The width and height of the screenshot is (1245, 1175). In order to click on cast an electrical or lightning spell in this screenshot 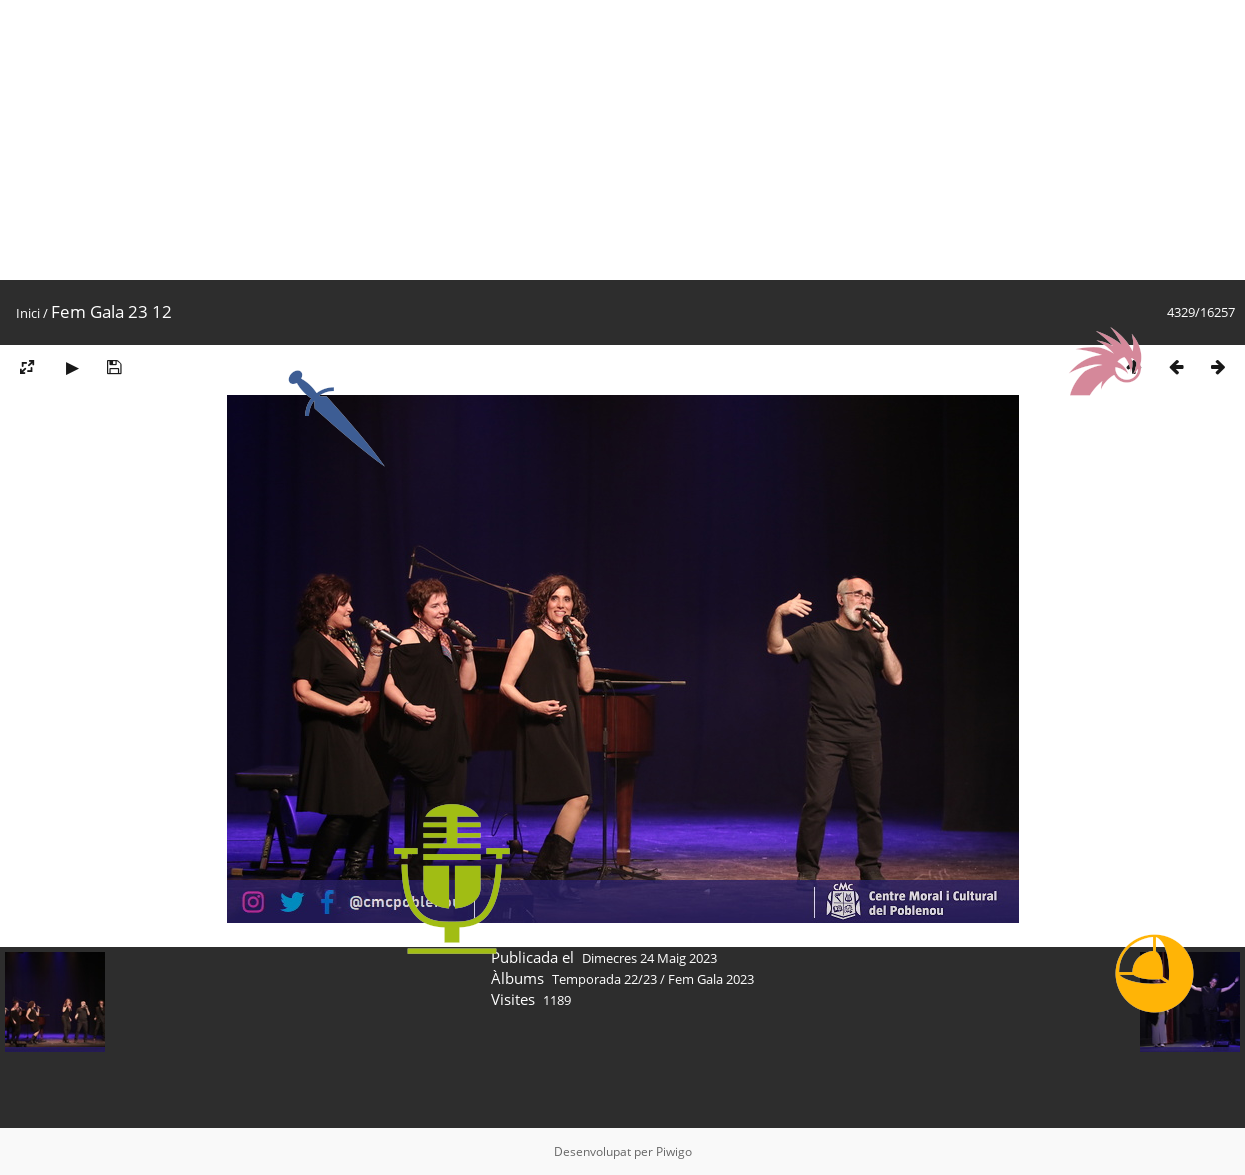, I will do `click(1105, 359)`.